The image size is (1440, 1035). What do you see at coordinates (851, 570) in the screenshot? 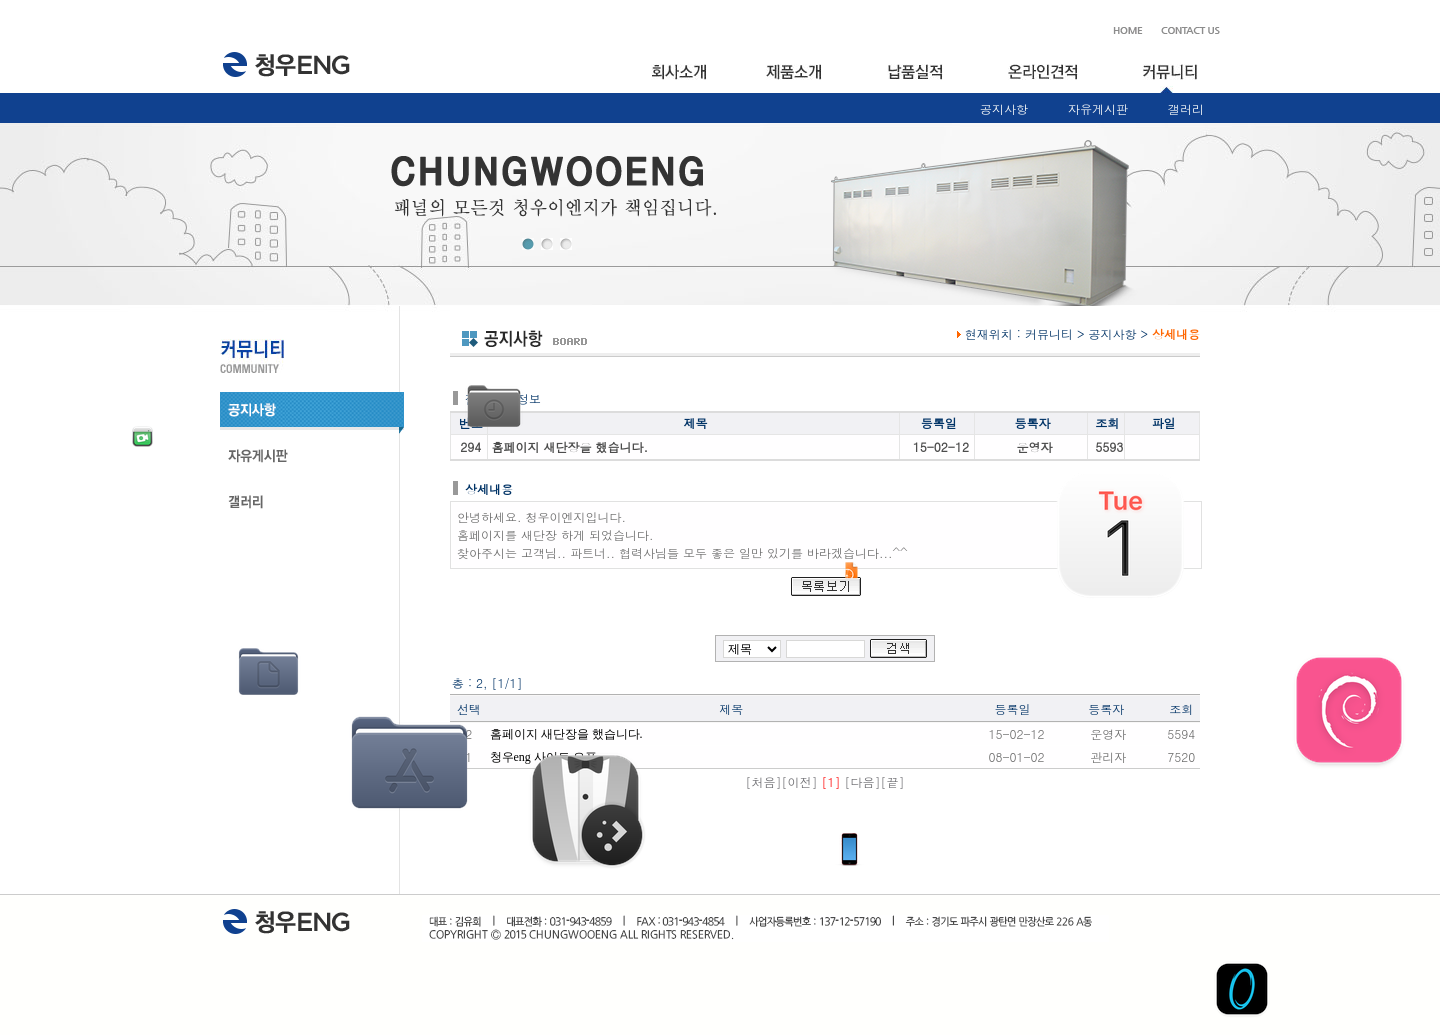
I see `a clementine music player file` at bounding box center [851, 570].